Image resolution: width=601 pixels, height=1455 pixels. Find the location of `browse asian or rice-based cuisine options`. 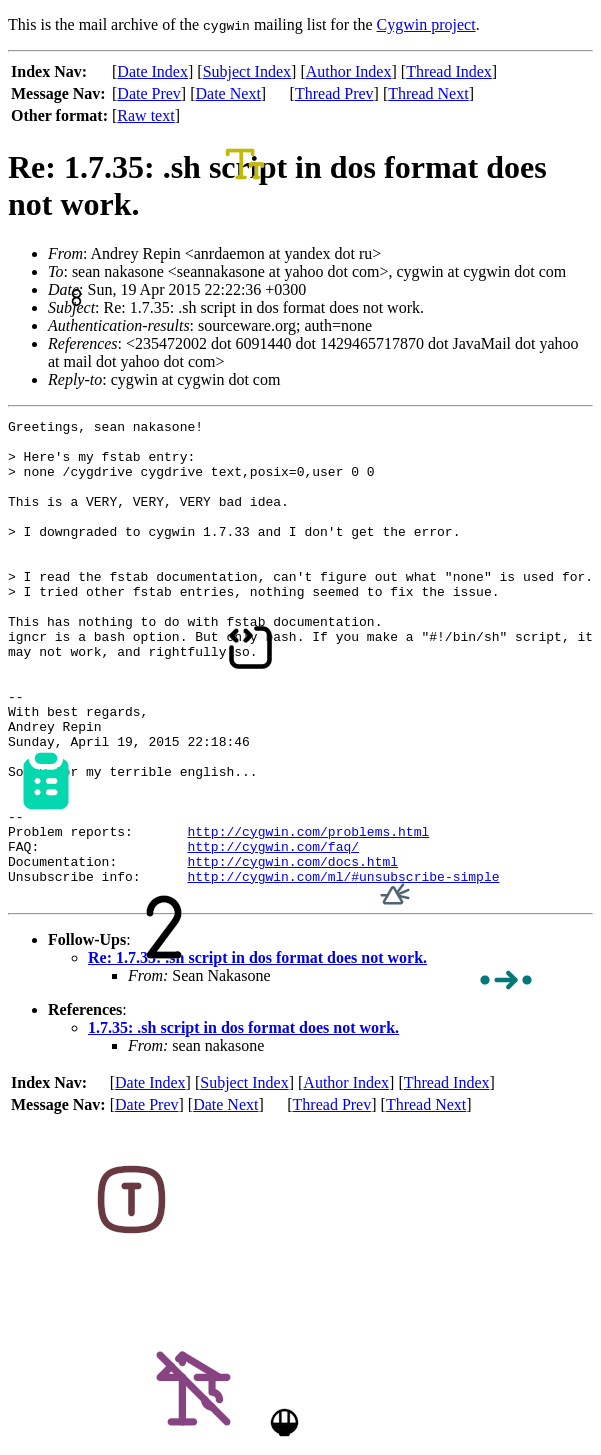

browse asian or rice-based cuisine options is located at coordinates (284, 1422).